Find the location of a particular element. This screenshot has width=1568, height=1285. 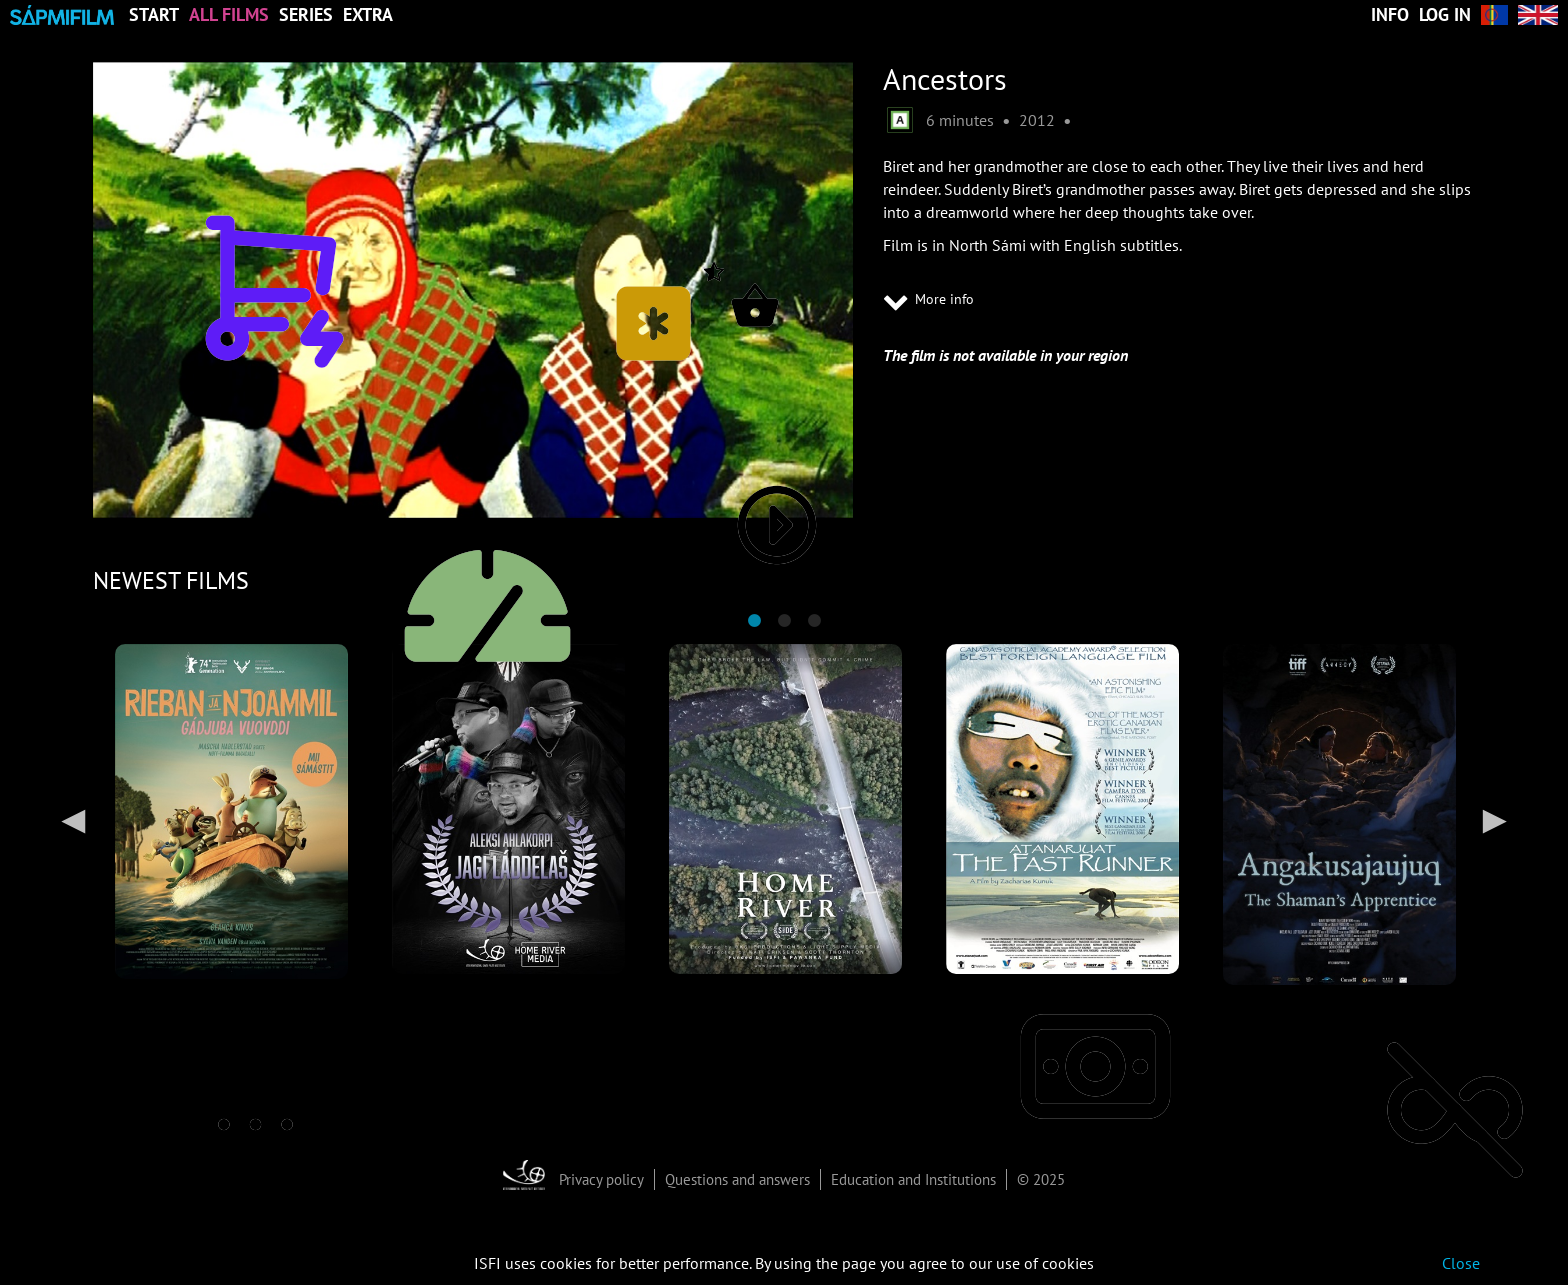

indicates a required field in a form is located at coordinates (653, 323).